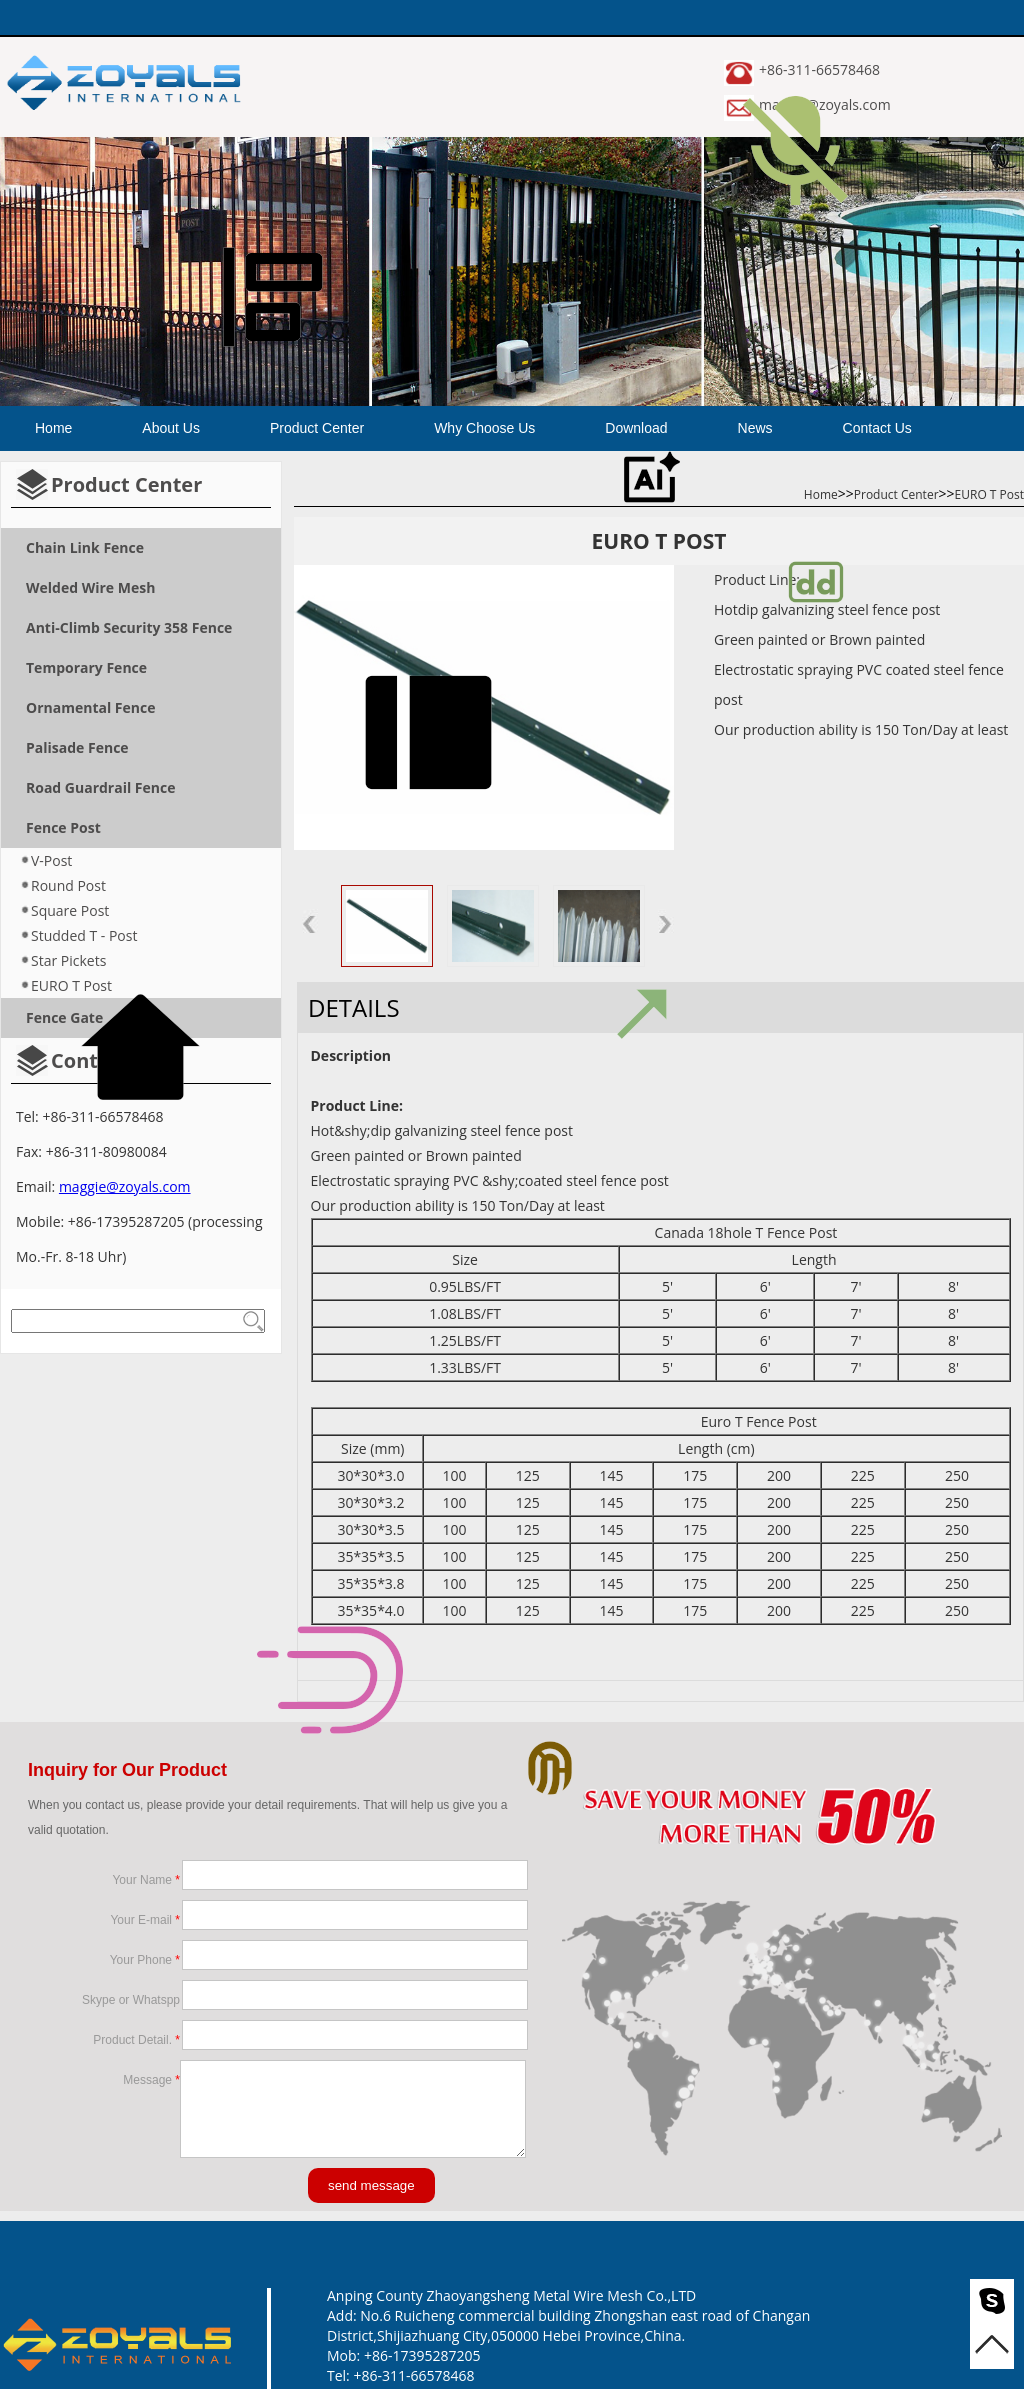 The height and width of the screenshot is (2389, 1024). I want to click on align selected items to the left edge, so click(273, 297).